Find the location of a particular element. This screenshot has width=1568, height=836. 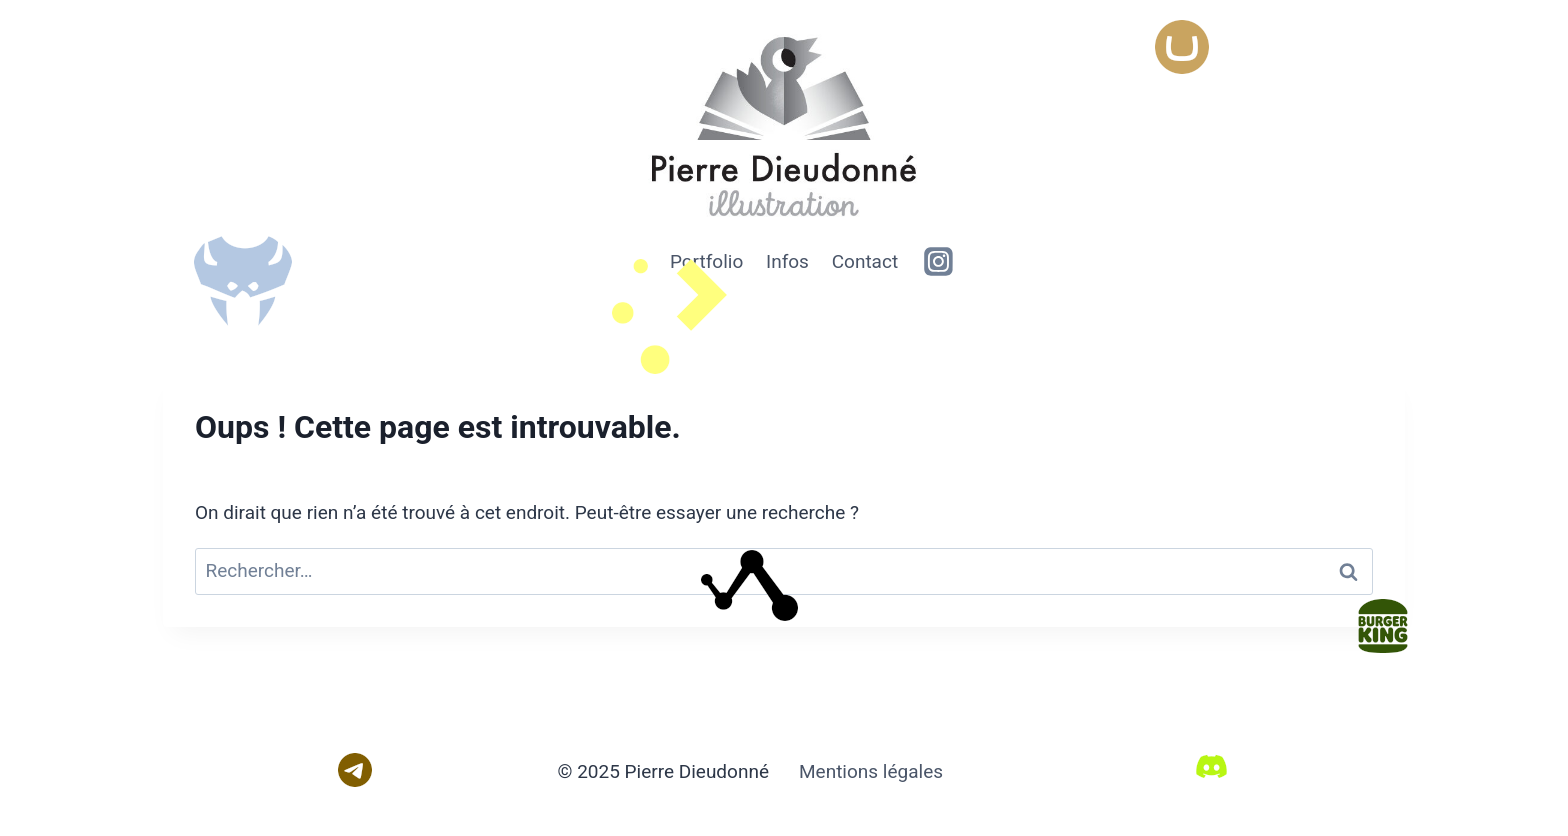

open the Burger King app is located at coordinates (1383, 626).